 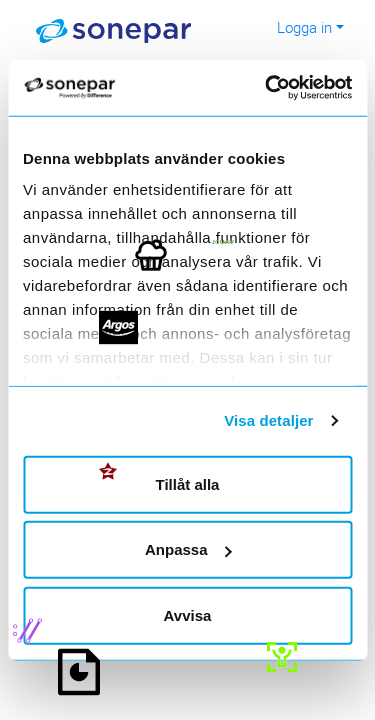 I want to click on Argos retailer logo, so click(x=118, y=327).